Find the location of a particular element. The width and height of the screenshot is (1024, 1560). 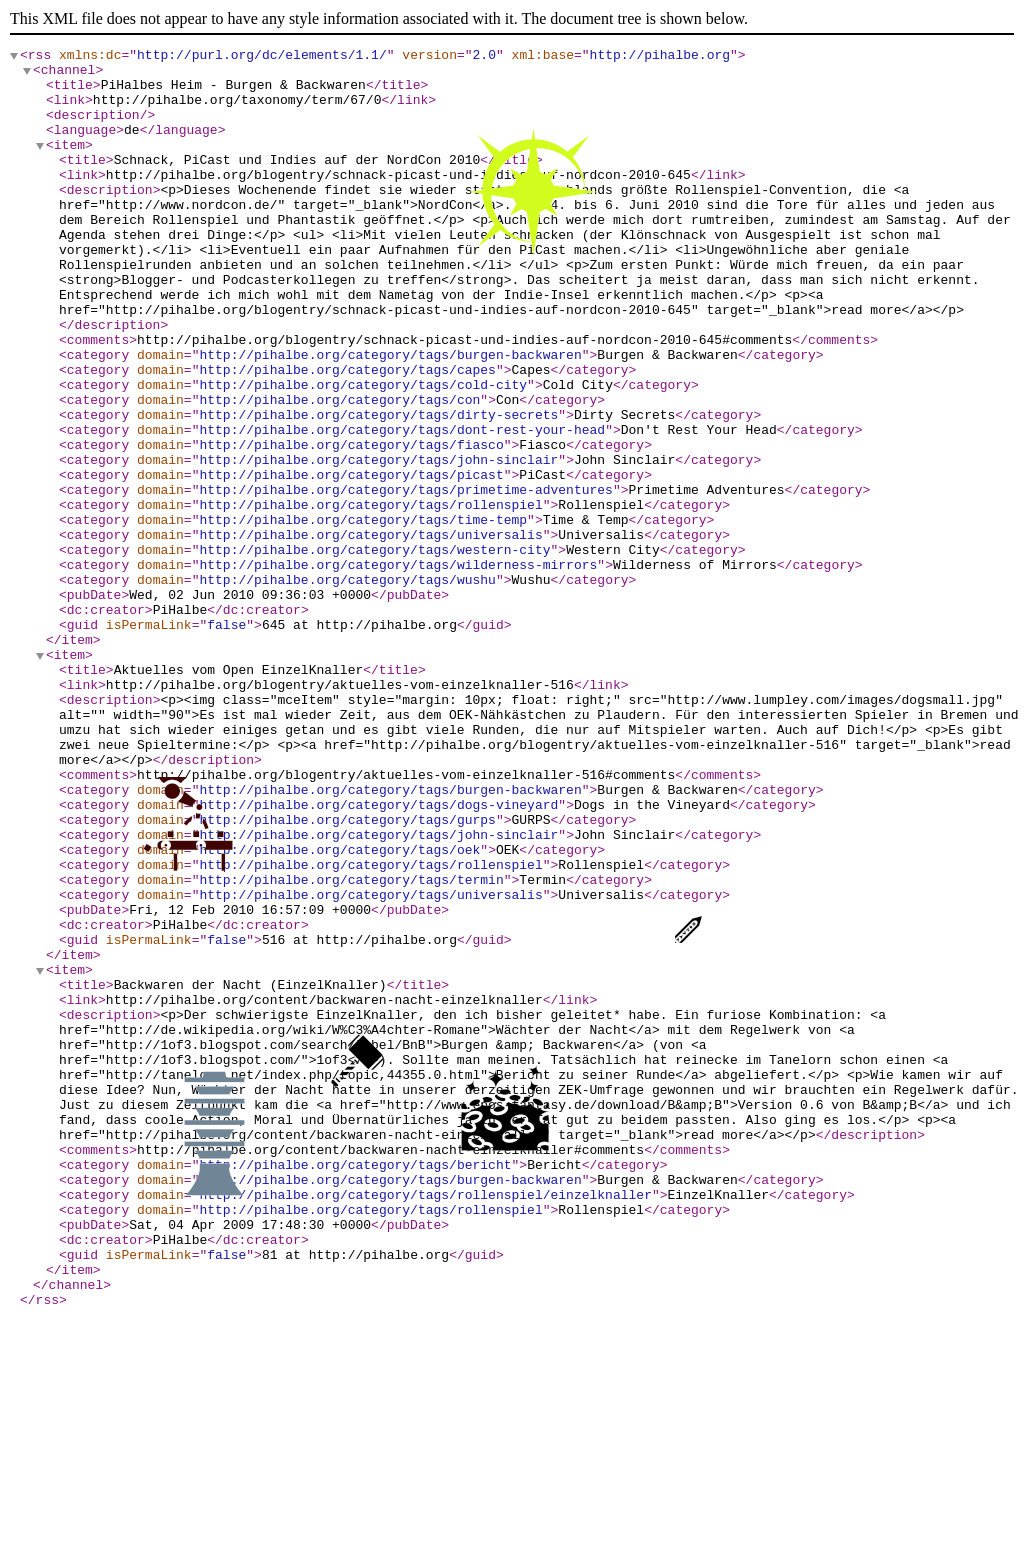

access Thor or Norse mythology-themed content is located at coordinates (357, 1061).